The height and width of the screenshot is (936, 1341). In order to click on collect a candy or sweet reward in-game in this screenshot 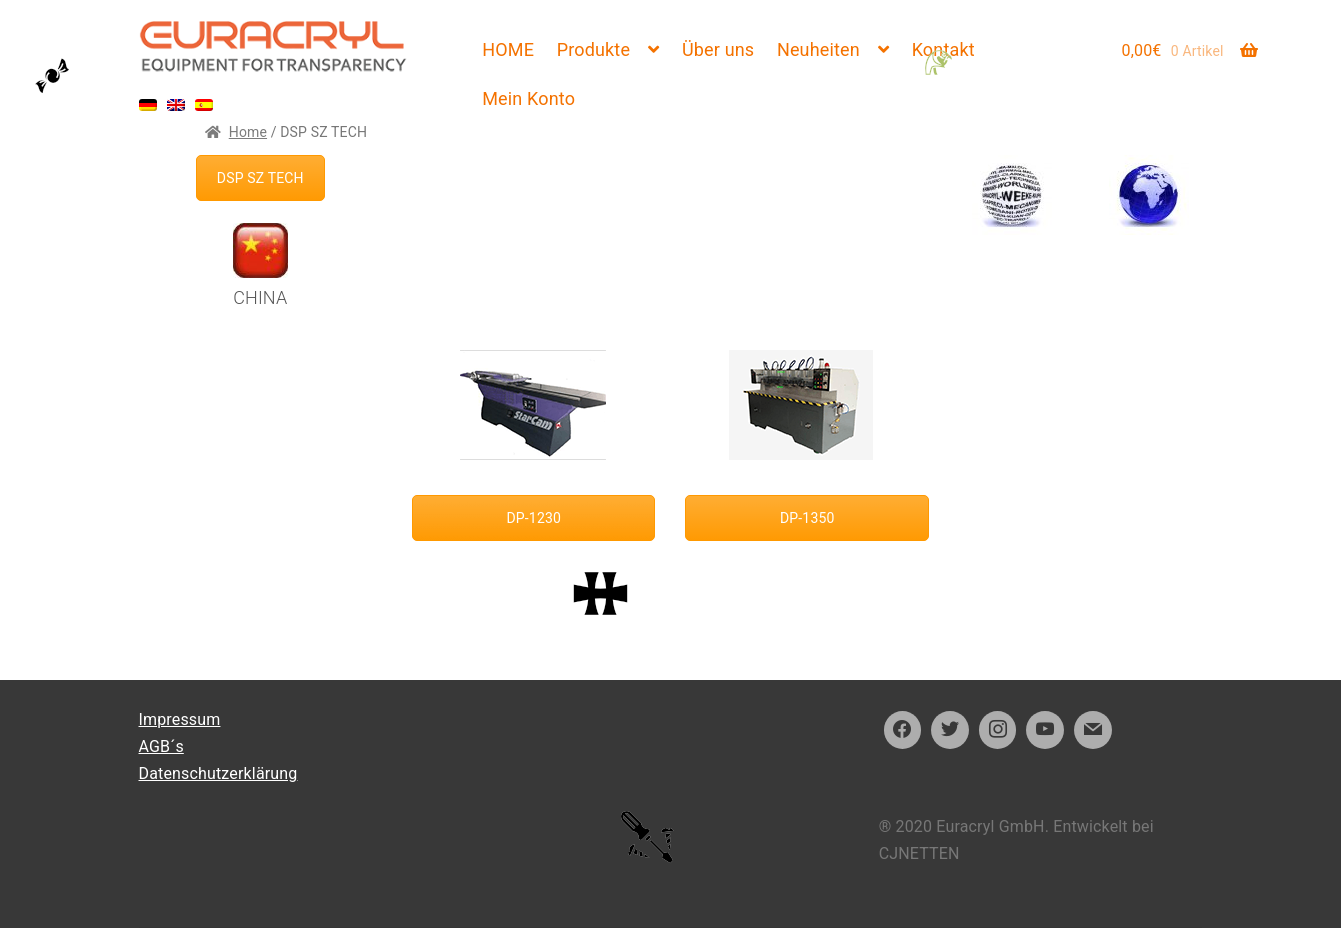, I will do `click(52, 76)`.